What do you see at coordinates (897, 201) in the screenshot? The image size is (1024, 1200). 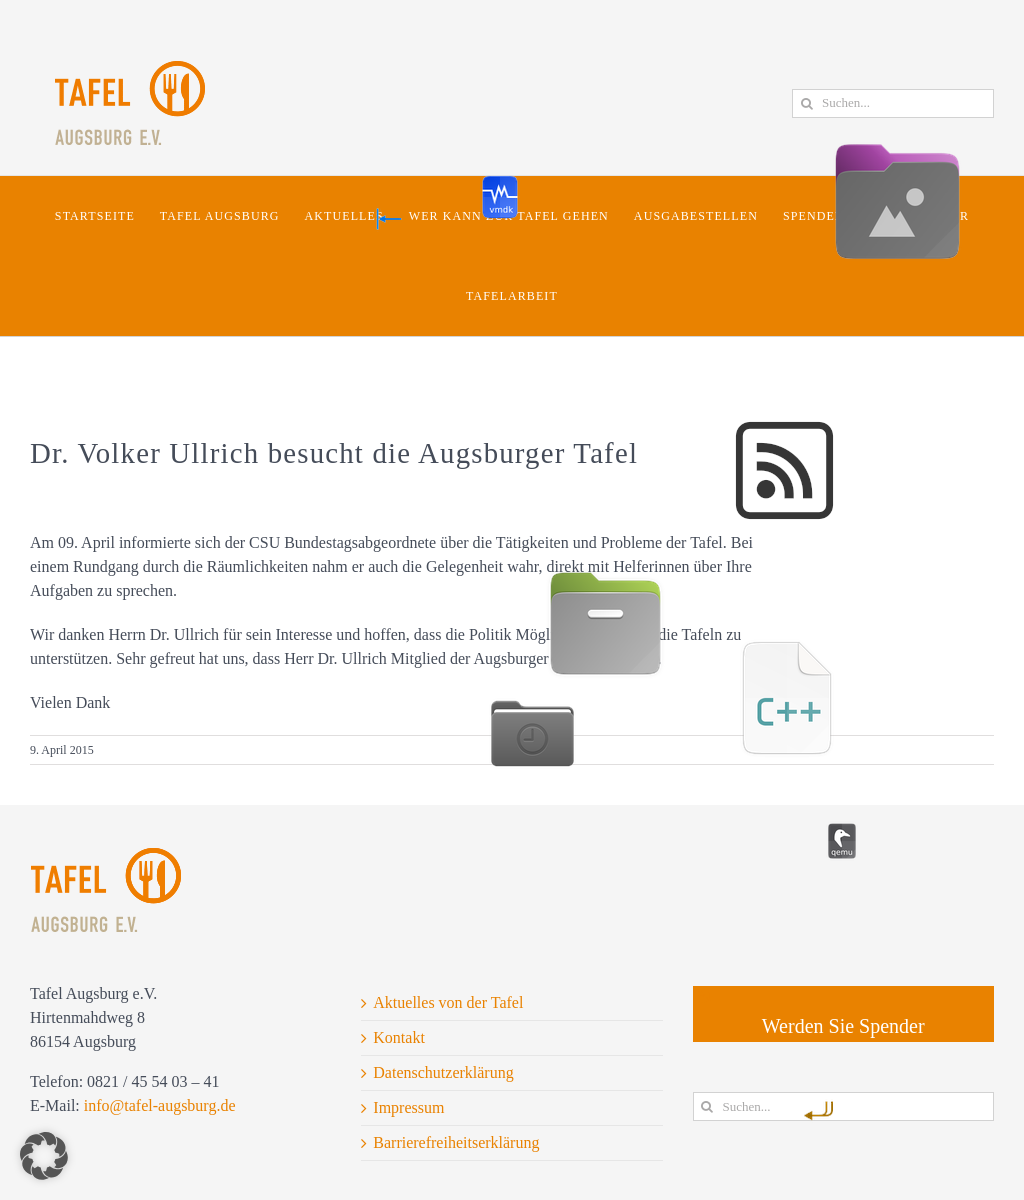 I see `open your pictures folder` at bounding box center [897, 201].